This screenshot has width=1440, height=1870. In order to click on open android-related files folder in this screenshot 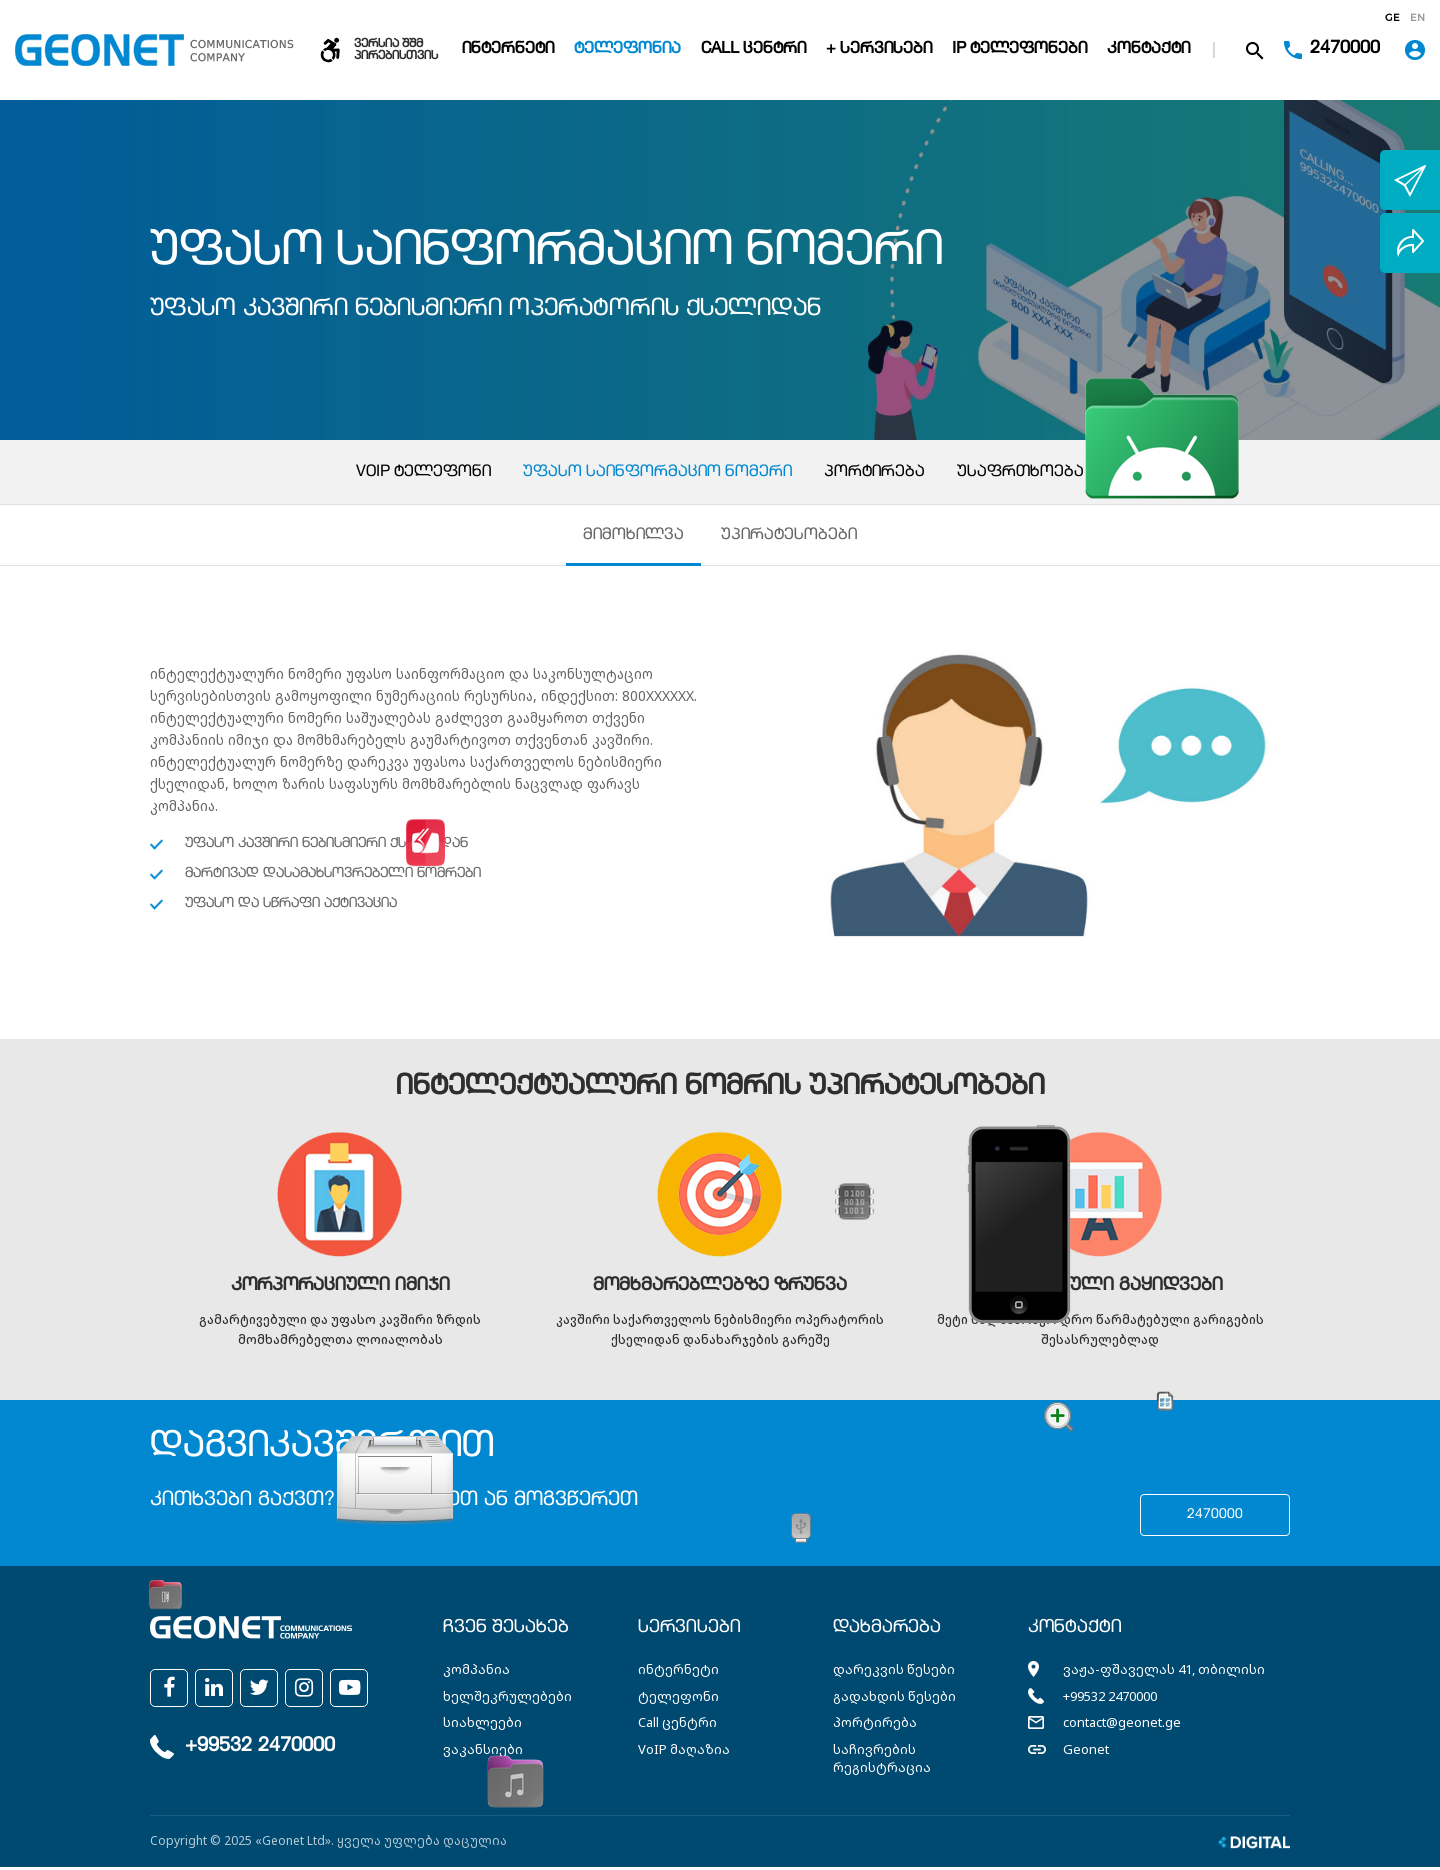, I will do `click(1161, 442)`.